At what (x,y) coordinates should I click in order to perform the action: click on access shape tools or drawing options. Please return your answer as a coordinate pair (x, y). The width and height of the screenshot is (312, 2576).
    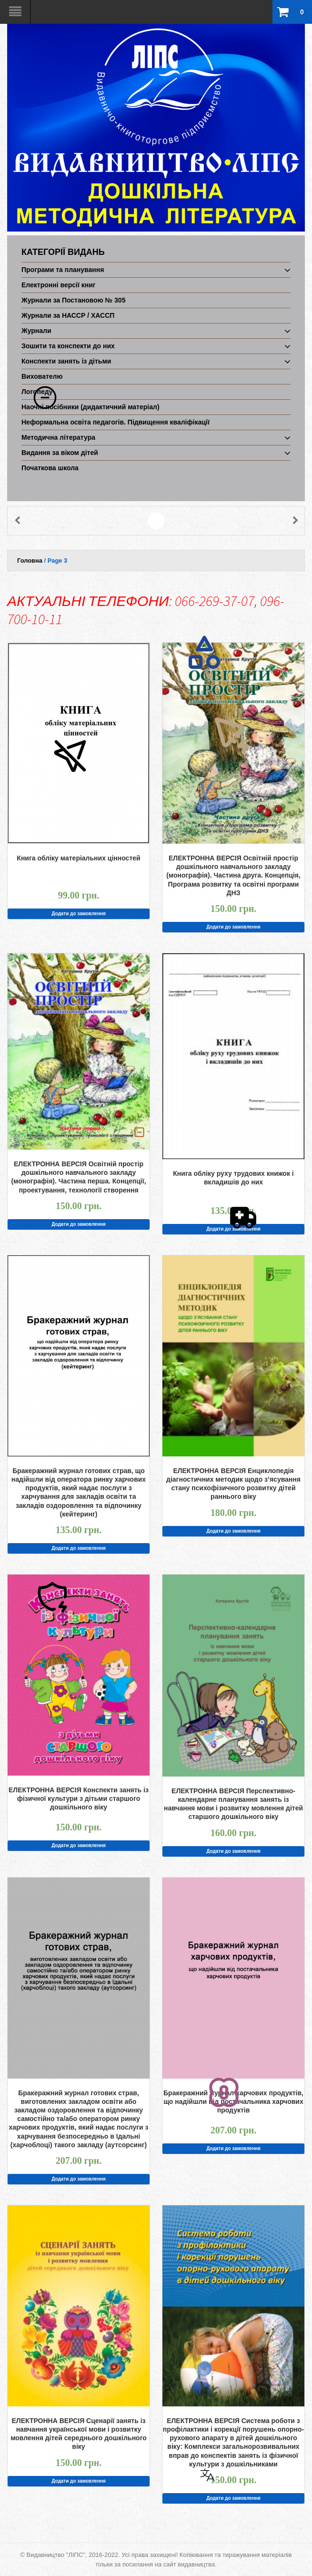
    Looking at the image, I should click on (204, 653).